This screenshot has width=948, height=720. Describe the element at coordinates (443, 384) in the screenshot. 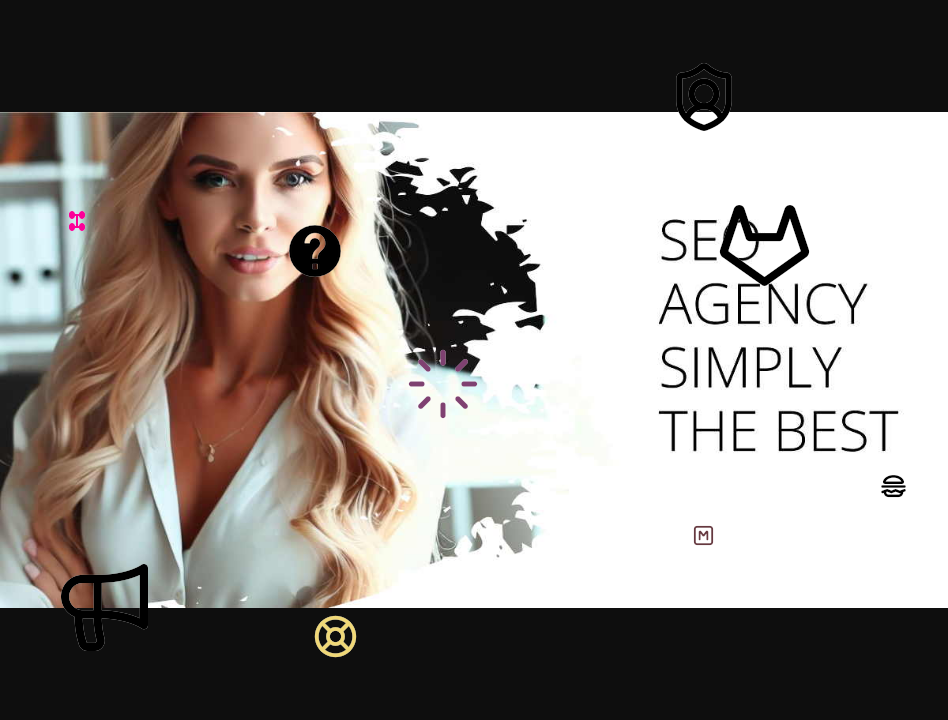

I see `indicates content is loading` at that location.